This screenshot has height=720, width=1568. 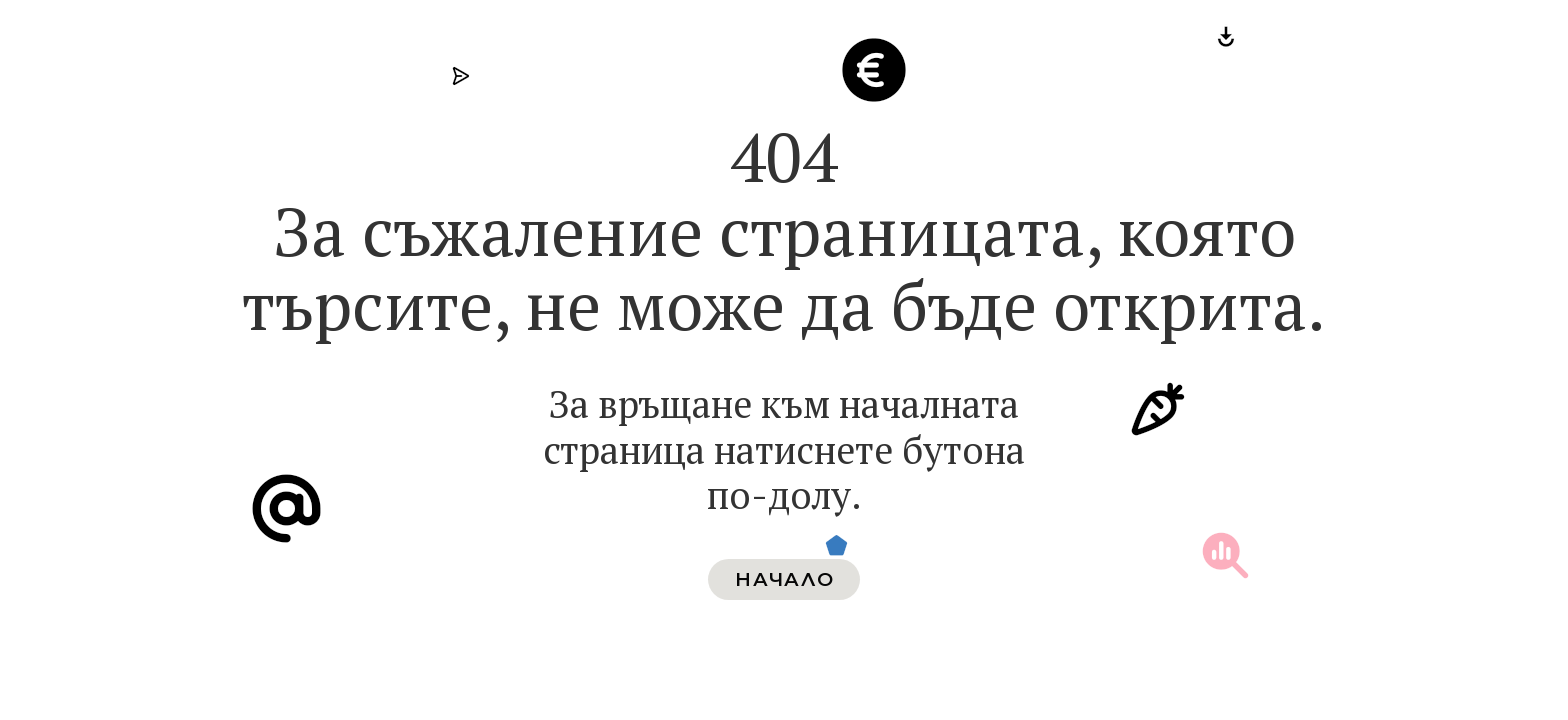 What do you see at coordinates (1226, 36) in the screenshot?
I see `download content to device` at bounding box center [1226, 36].